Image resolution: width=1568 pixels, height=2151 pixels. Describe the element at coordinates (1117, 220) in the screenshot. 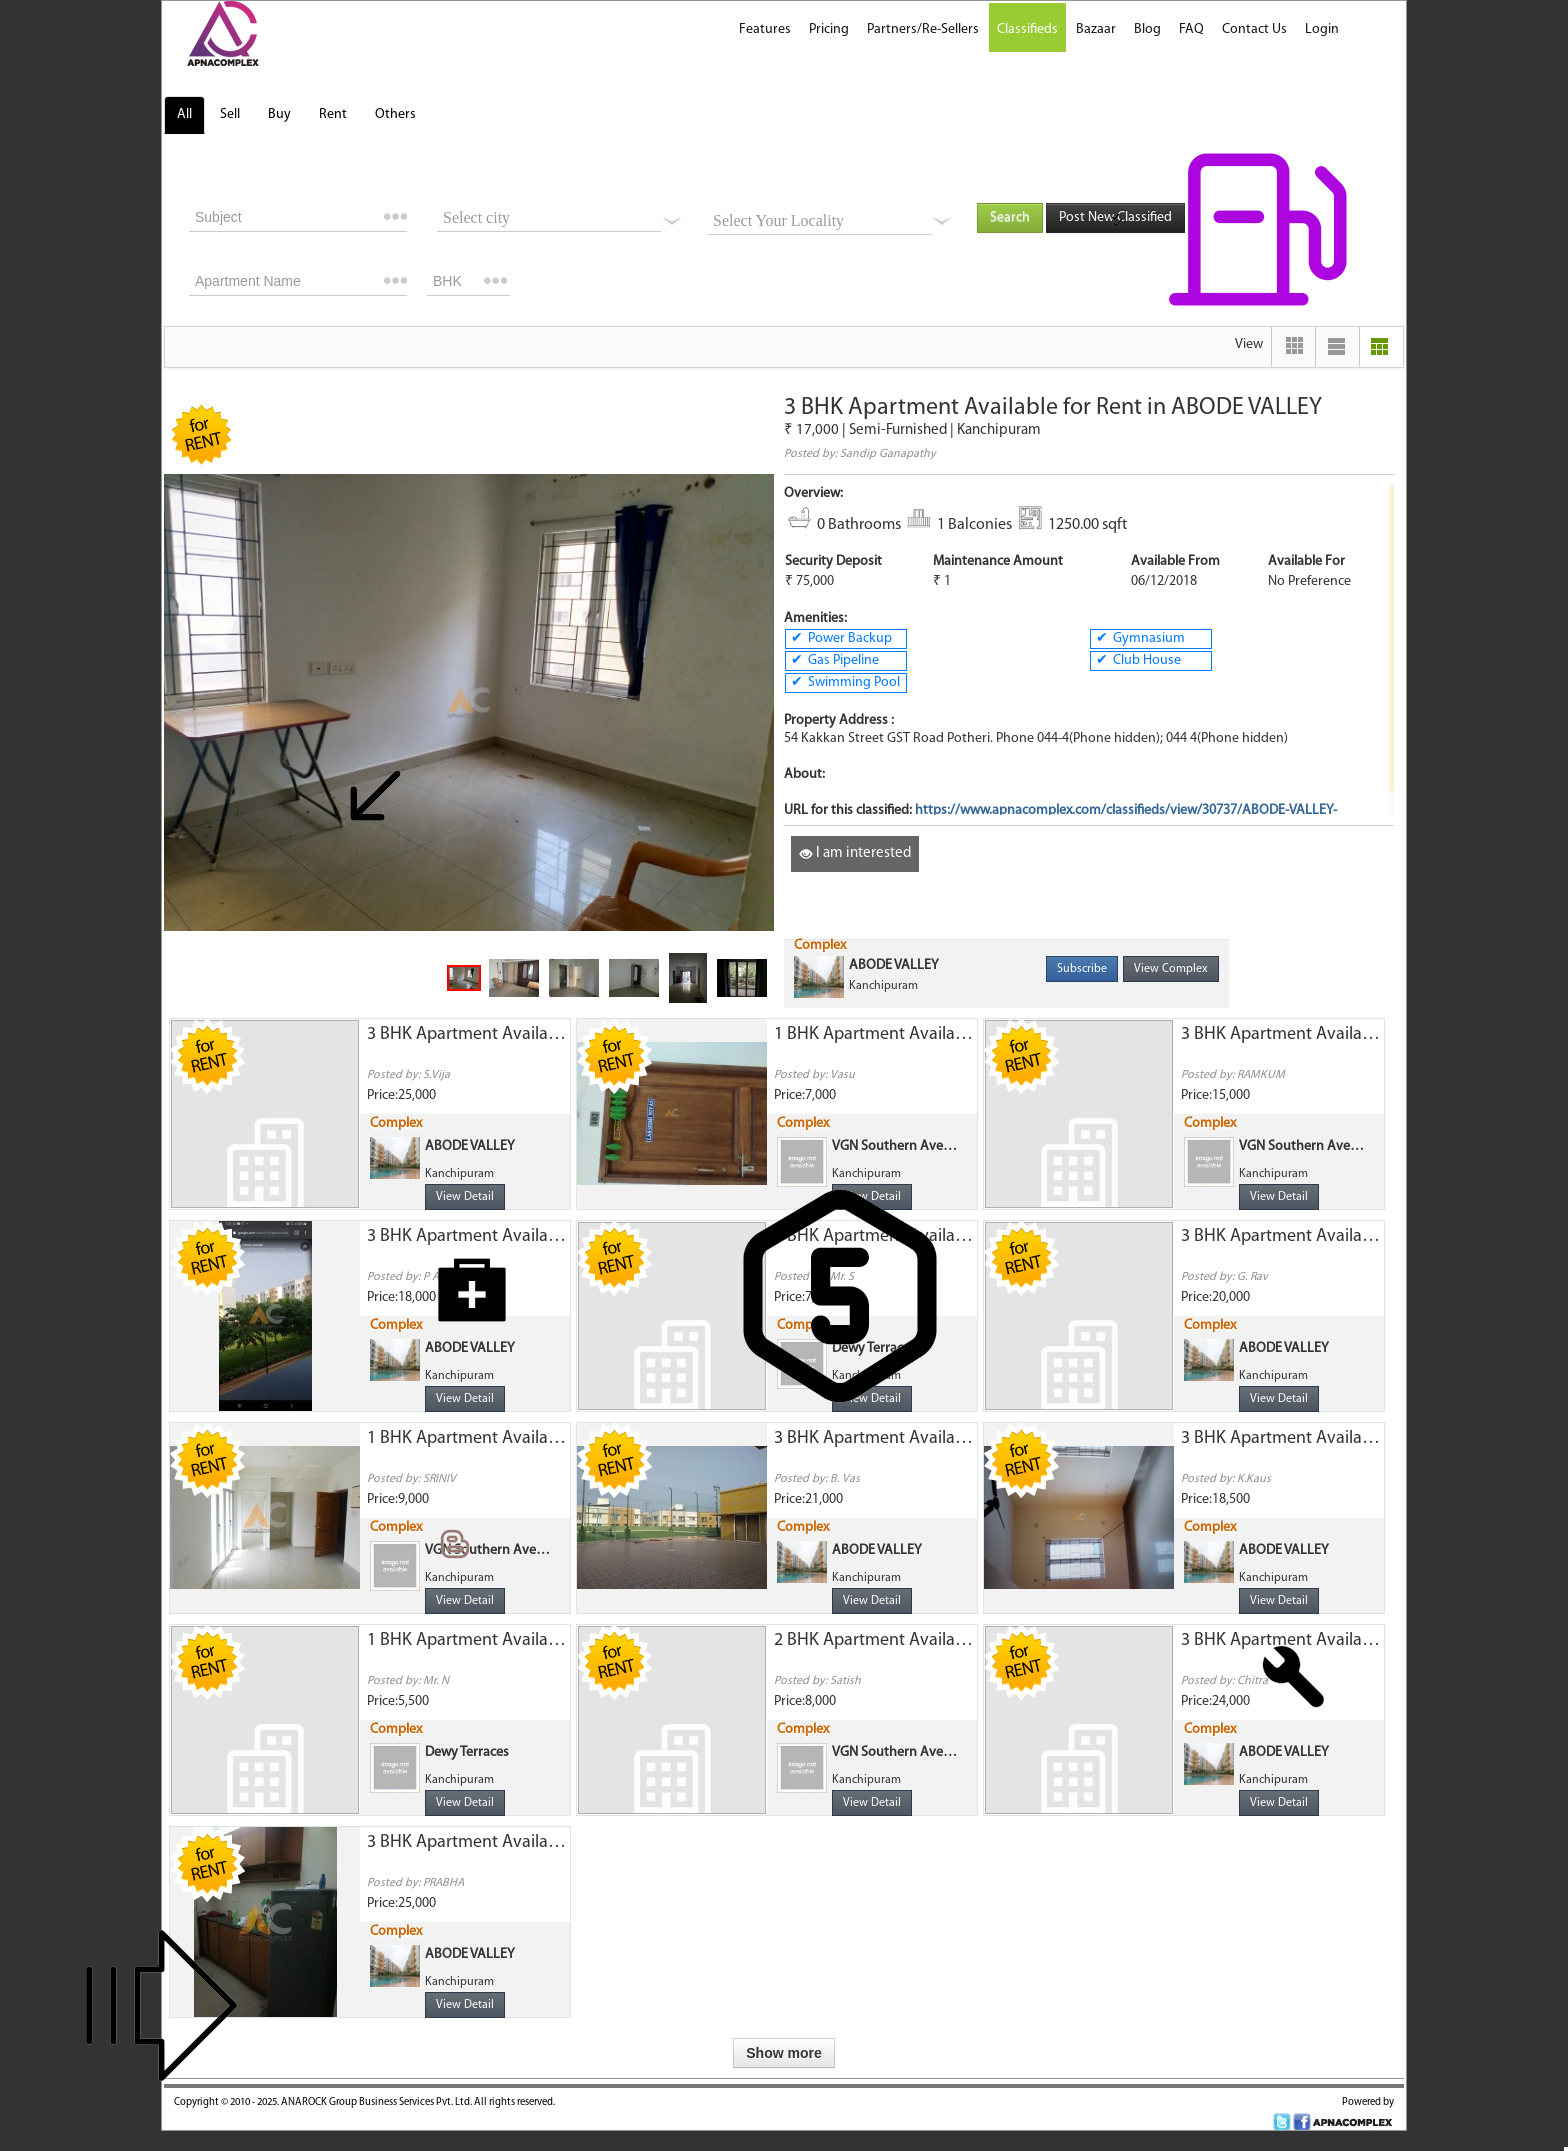

I see `indicates message has been read` at that location.